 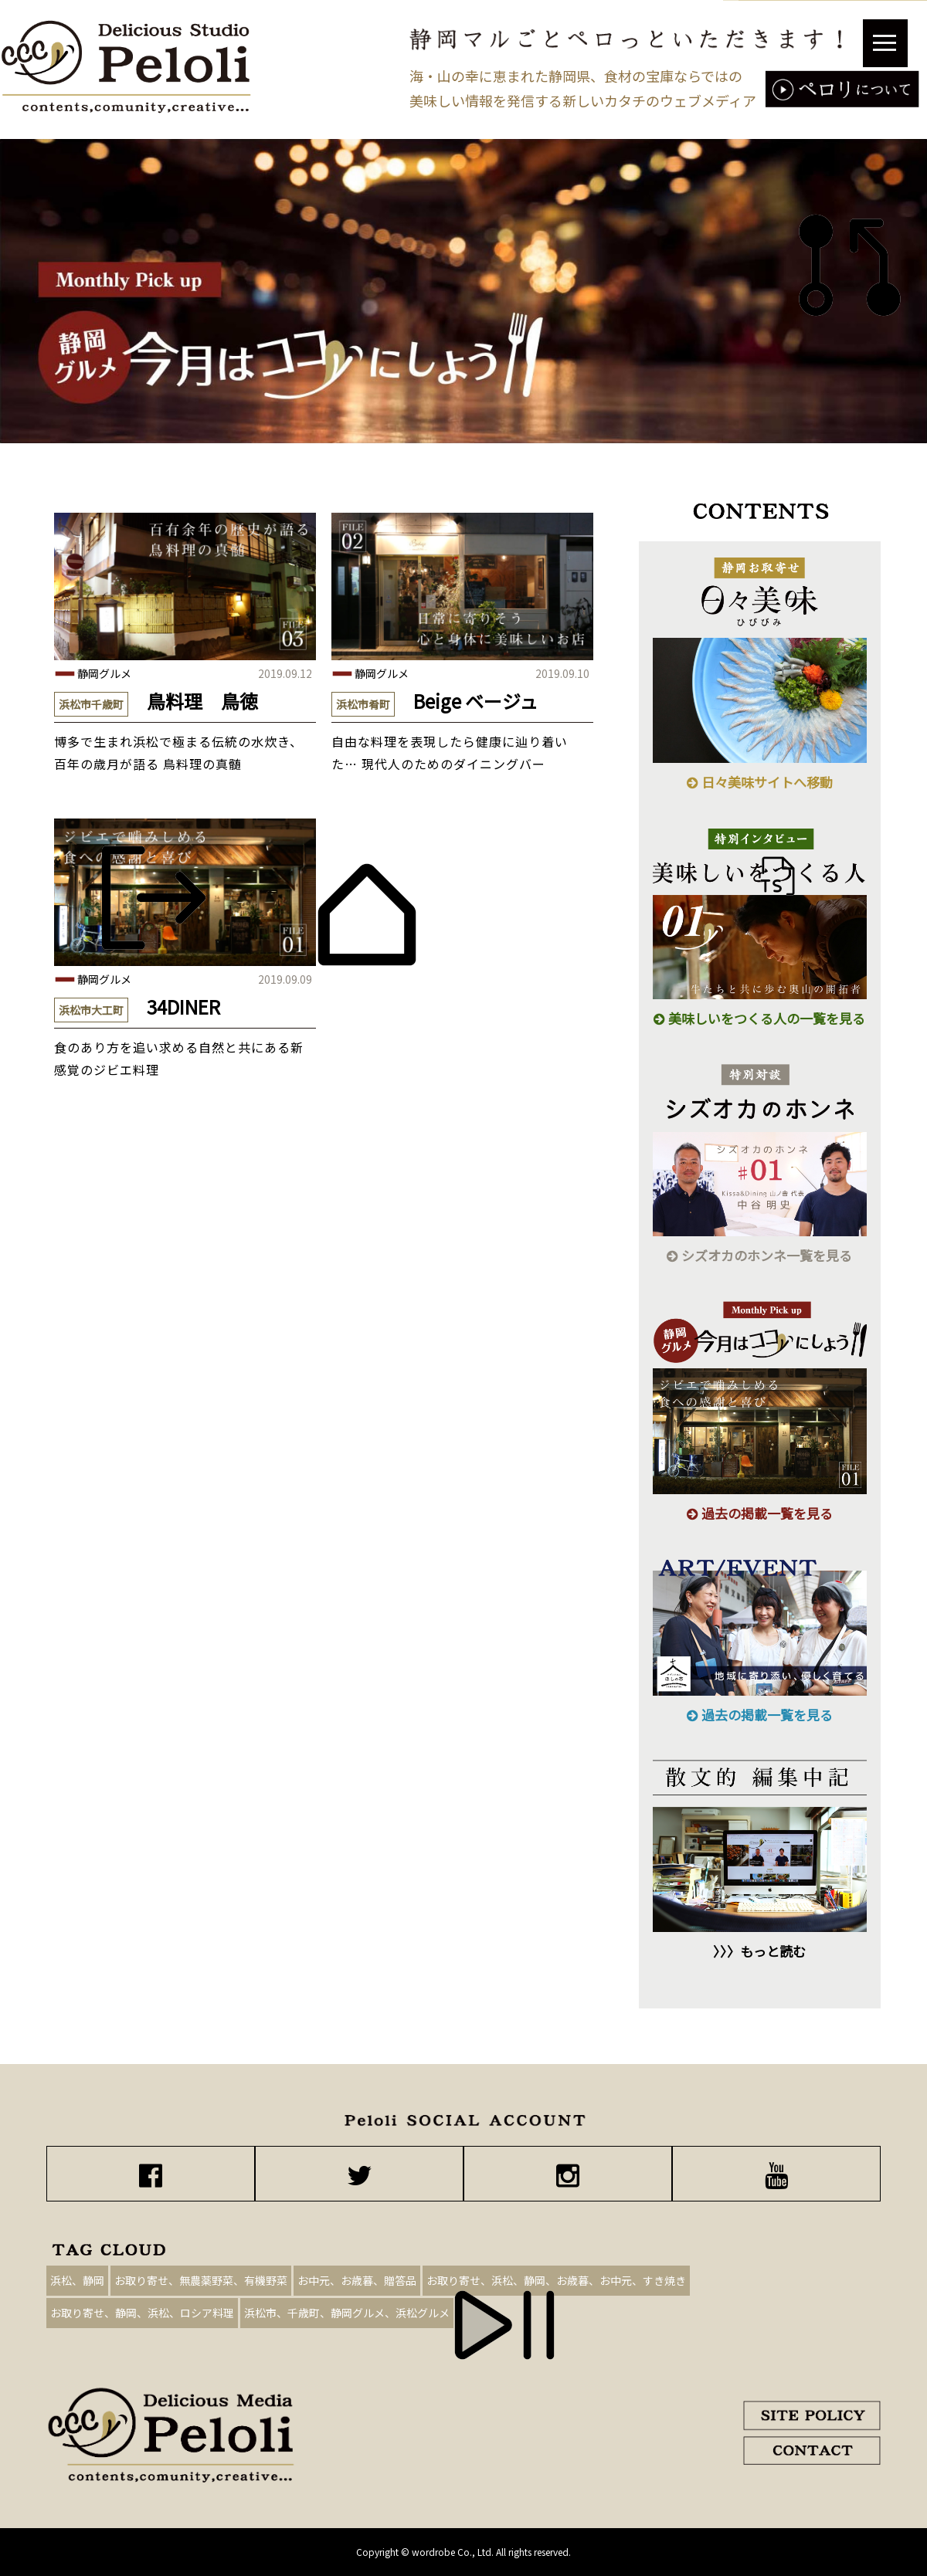 What do you see at coordinates (778, 876) in the screenshot?
I see `a TypeScript file` at bounding box center [778, 876].